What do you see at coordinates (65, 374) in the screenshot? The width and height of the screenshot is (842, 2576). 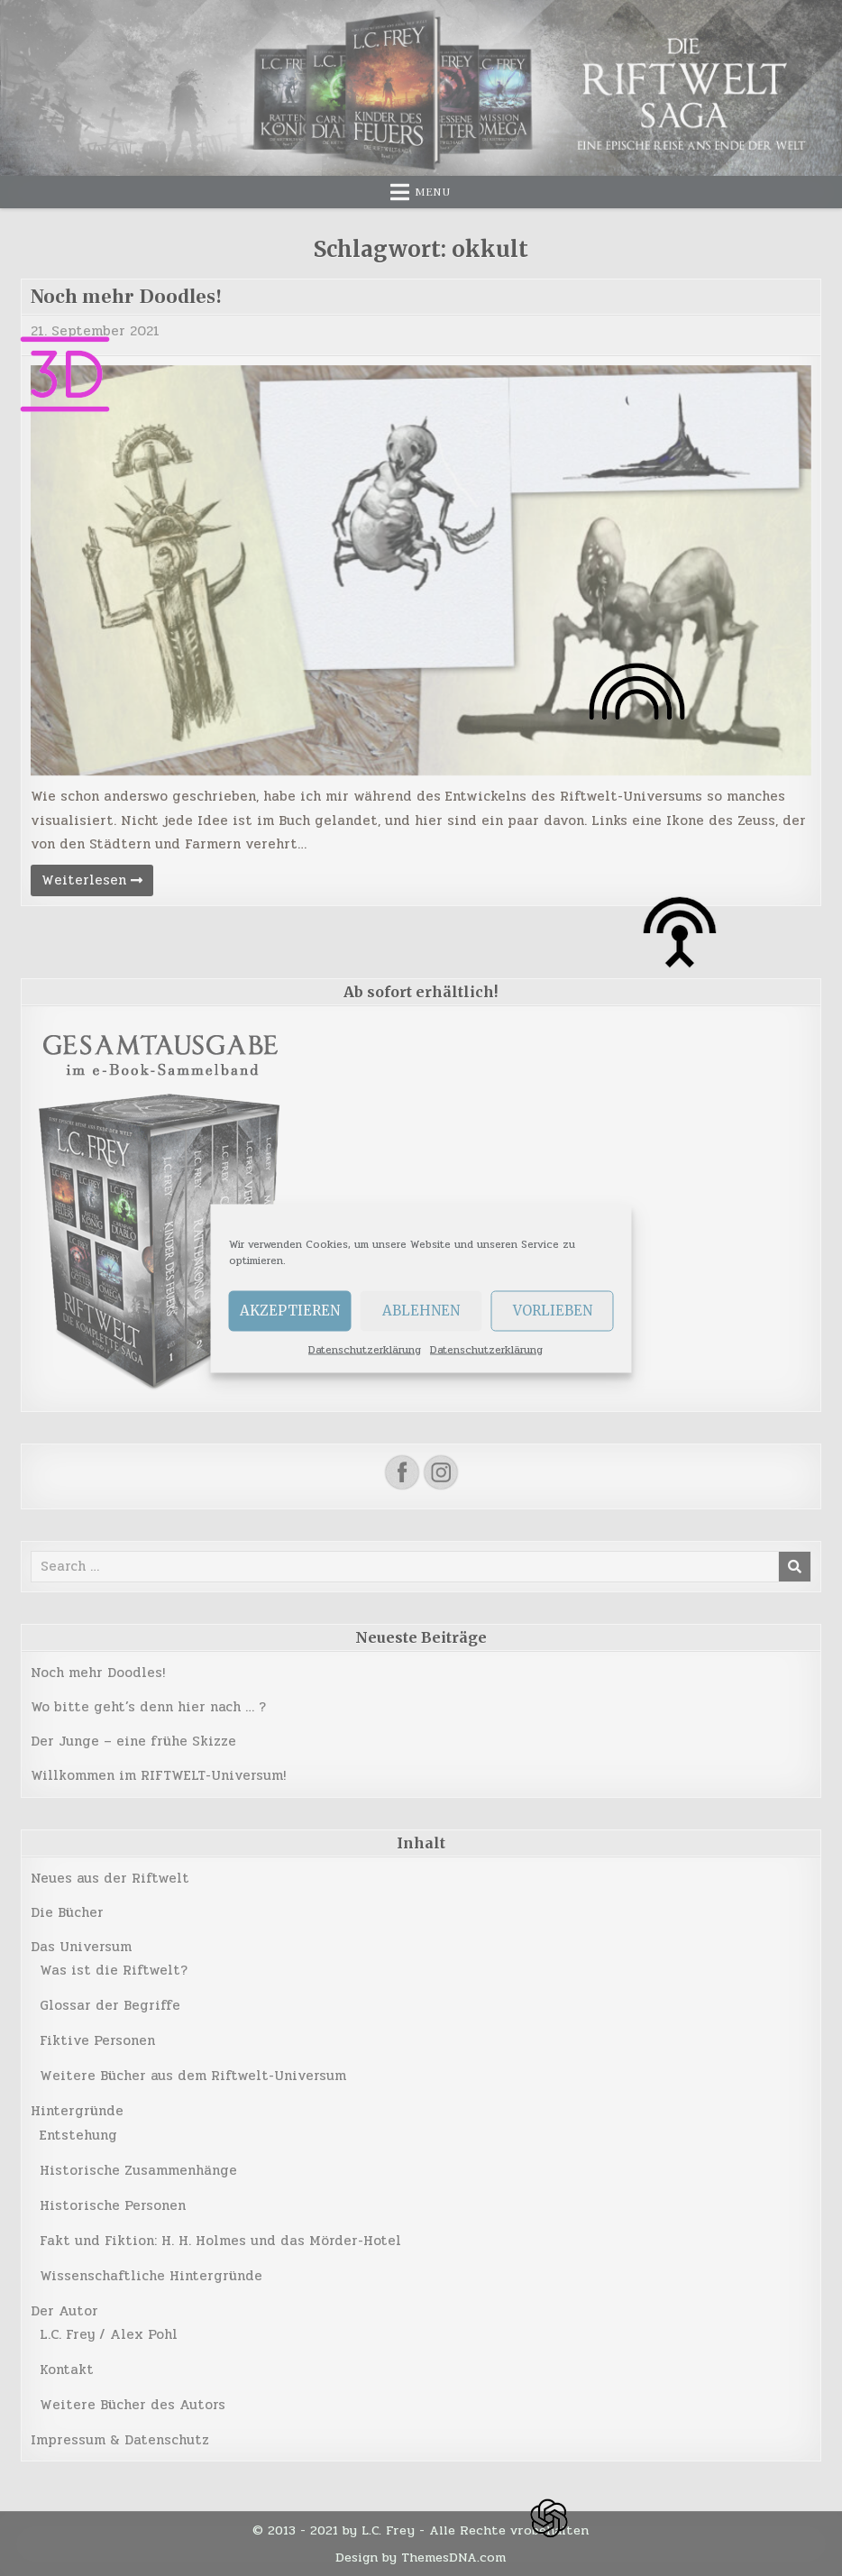 I see `switch to 3D view mode` at bounding box center [65, 374].